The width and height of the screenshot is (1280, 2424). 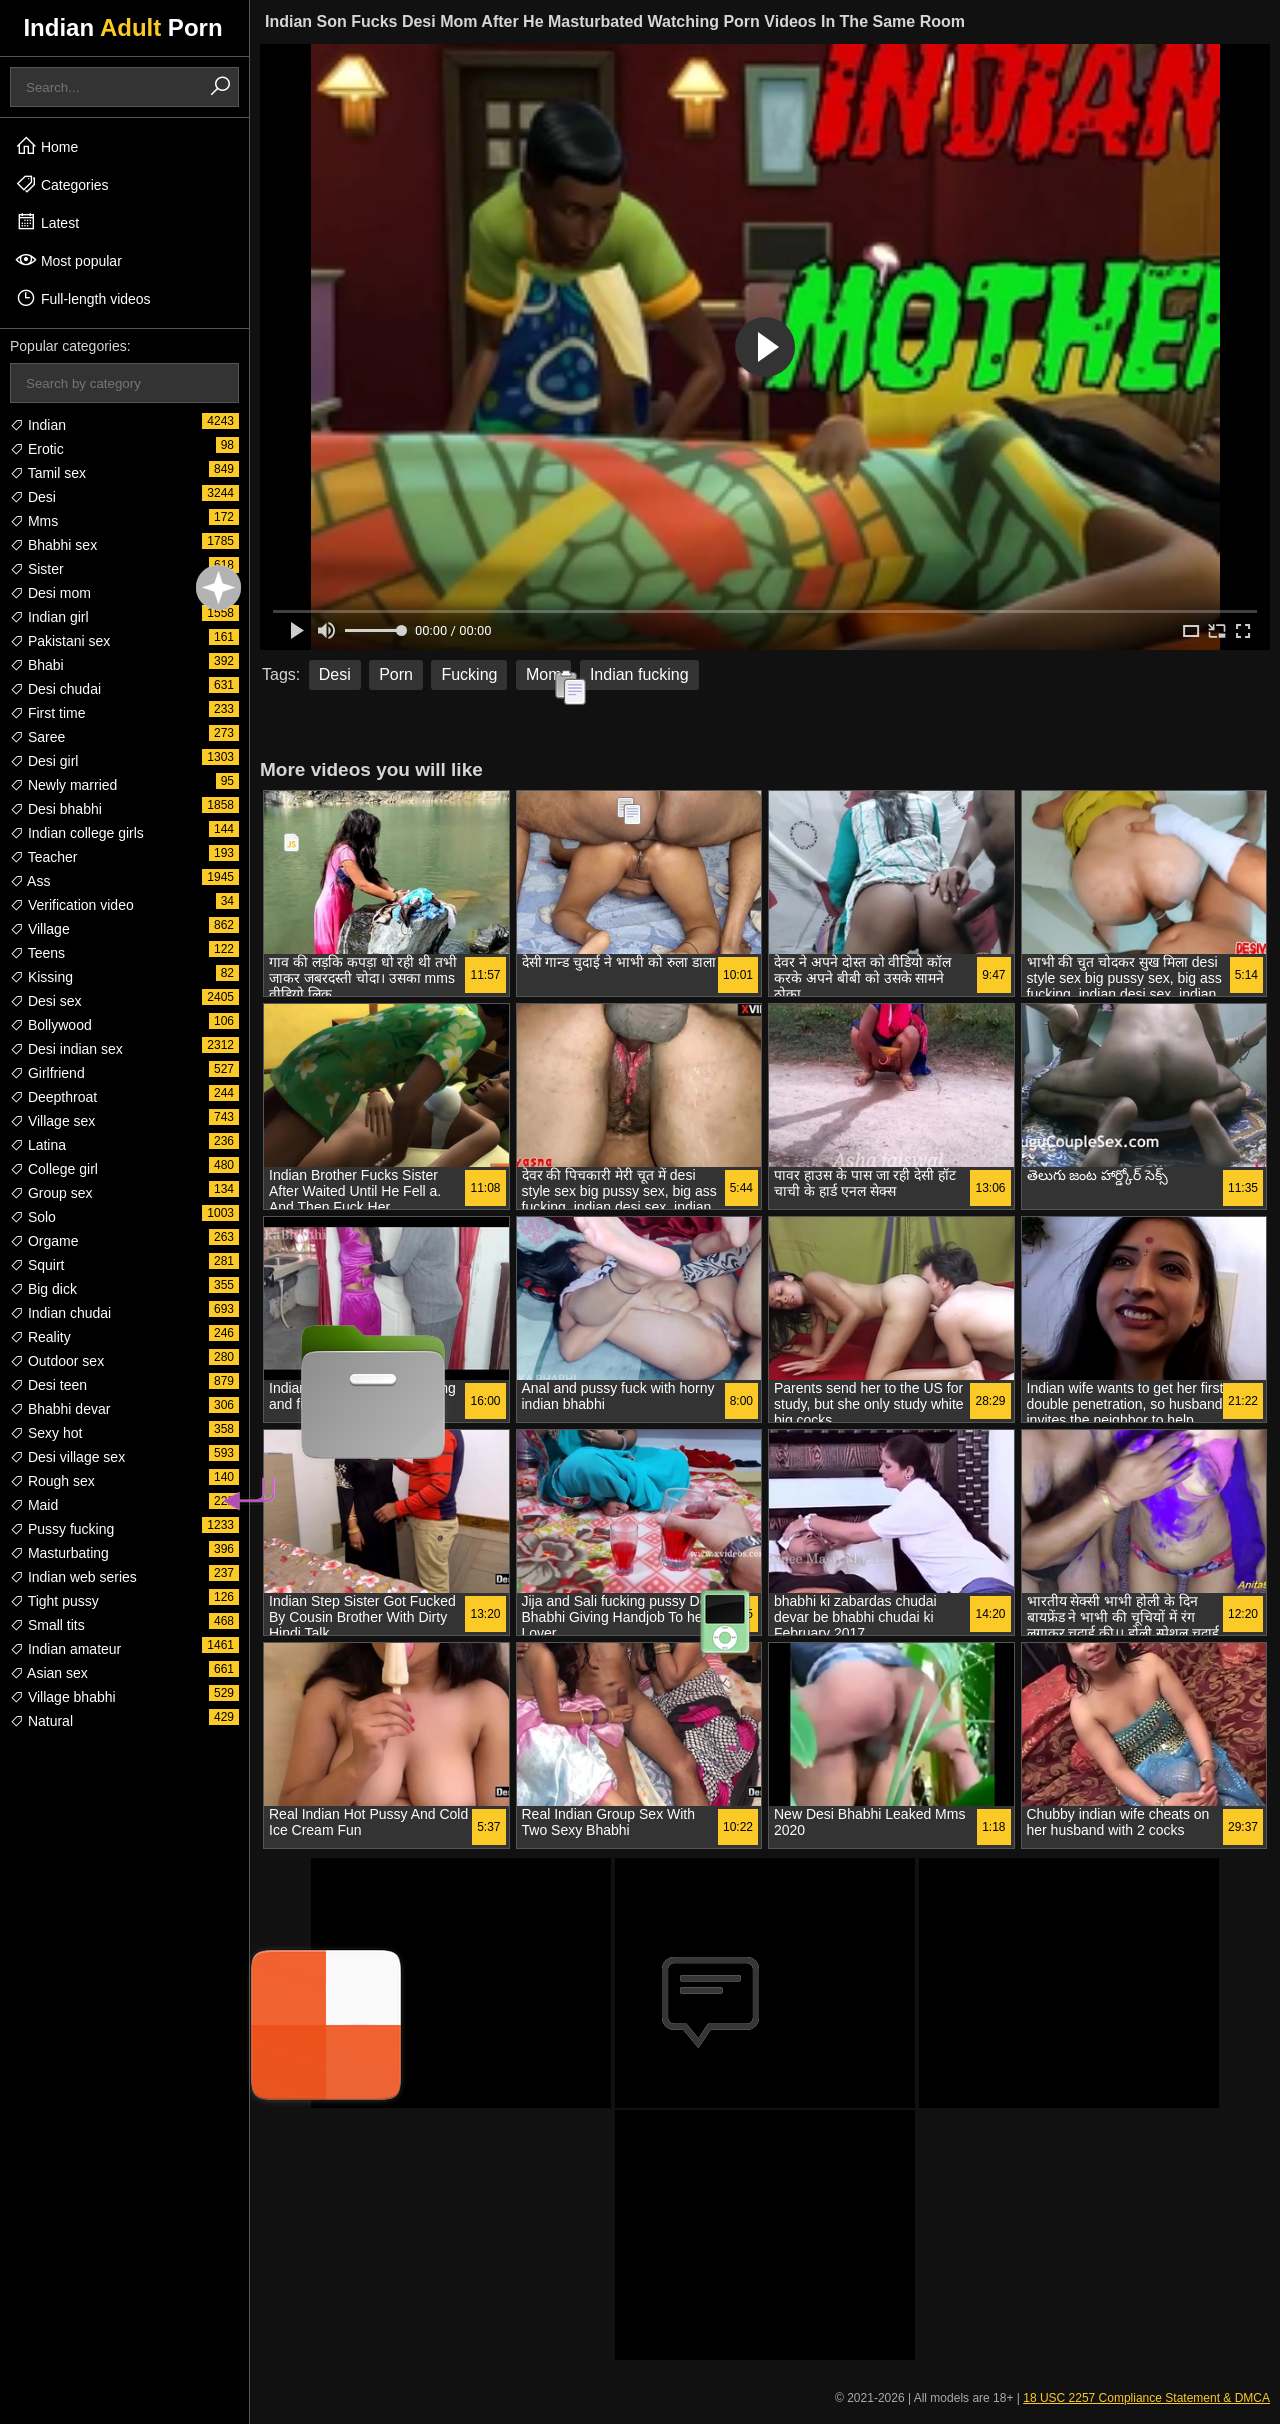 I want to click on a javascript file in the file system, so click(x=291, y=842).